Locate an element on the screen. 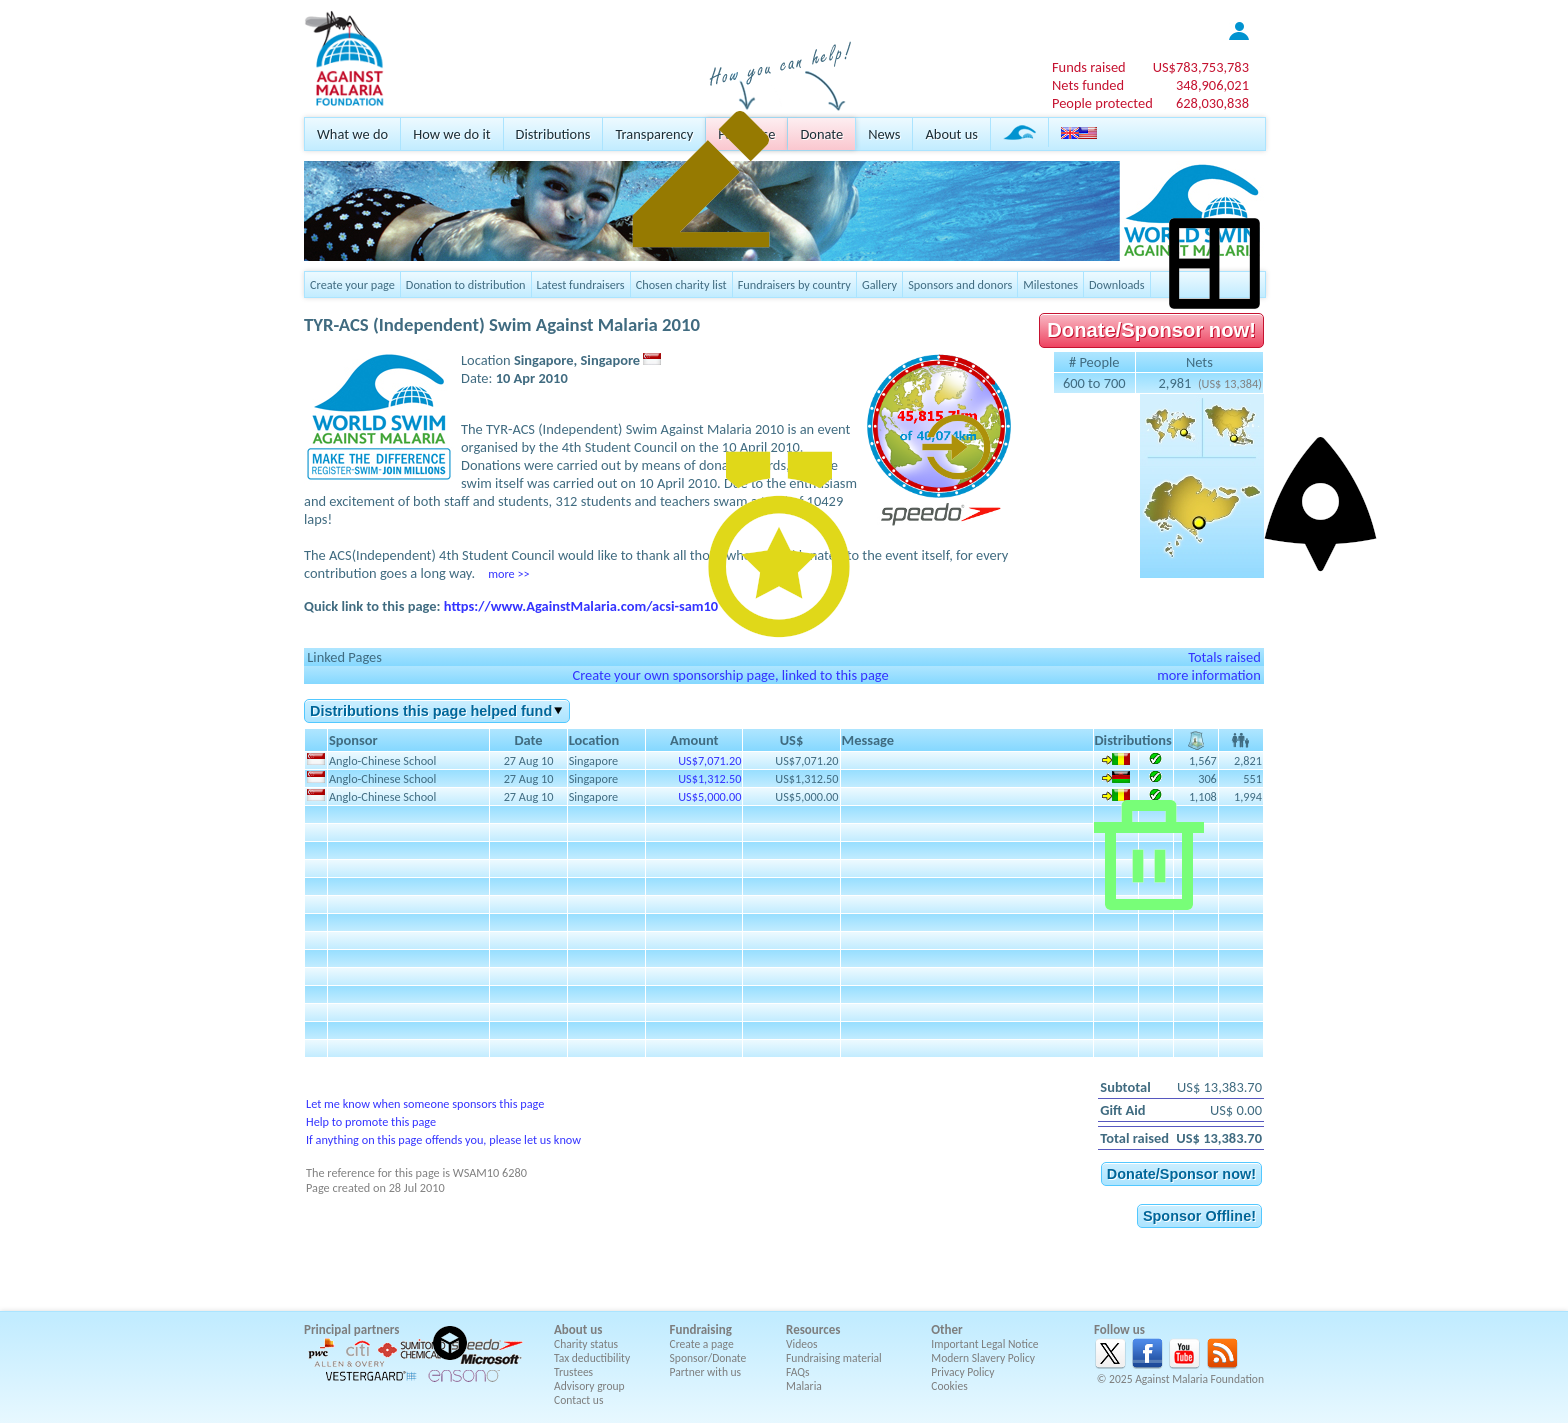 This screenshot has width=1568, height=1423. open sketchfab to view 3d models is located at coordinates (450, 1343).